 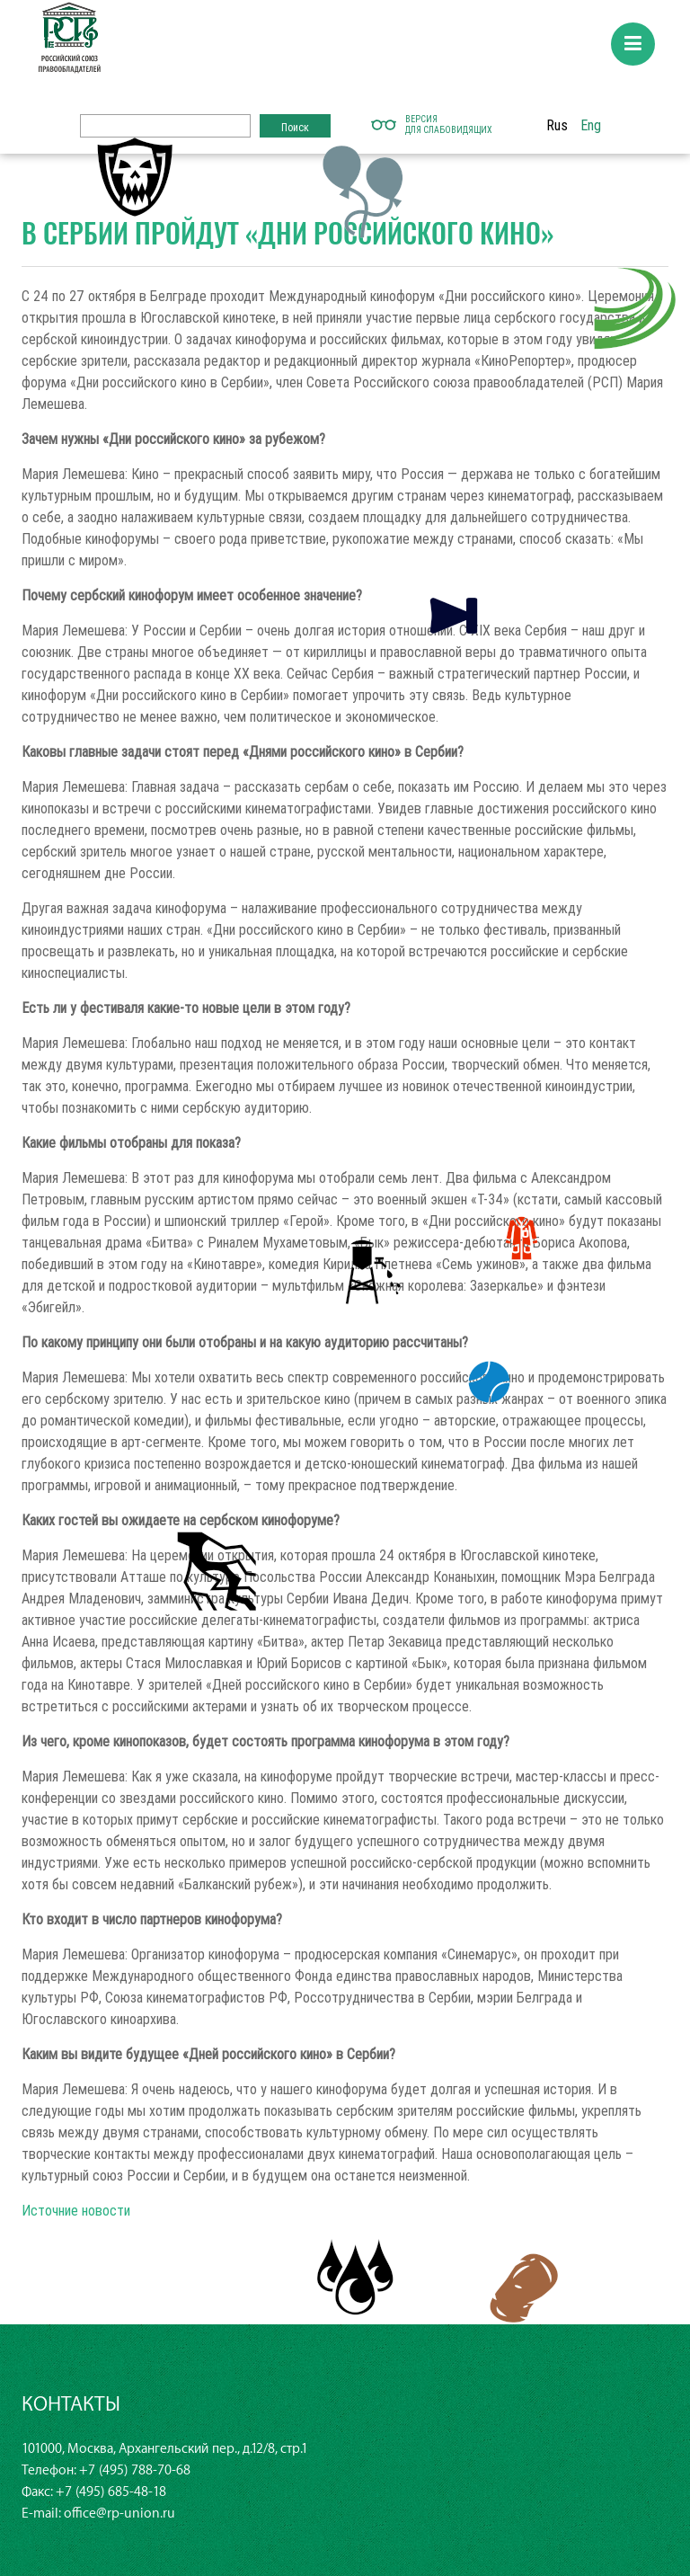 What do you see at coordinates (361, 191) in the screenshot?
I see `indicates a celebration or party event` at bounding box center [361, 191].